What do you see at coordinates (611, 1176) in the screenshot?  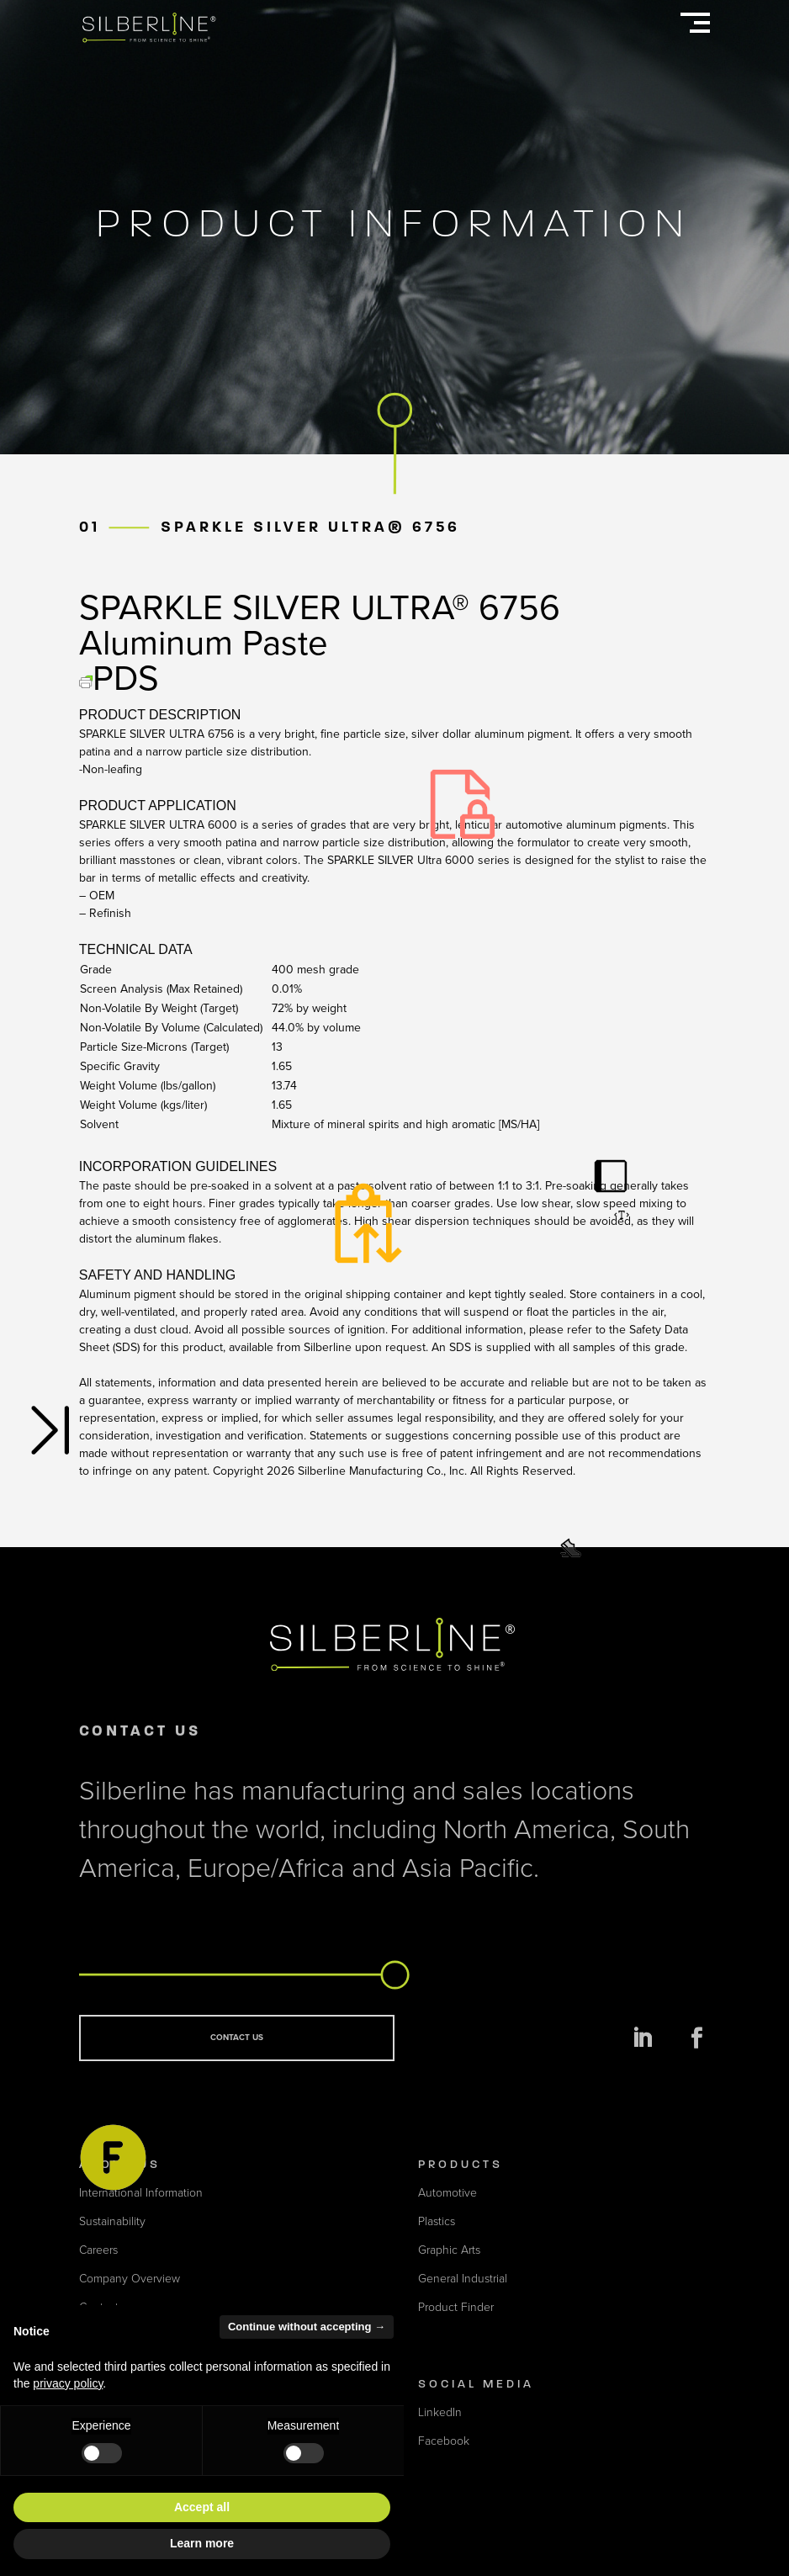 I see `move activity bar to the left side of the editor` at bounding box center [611, 1176].